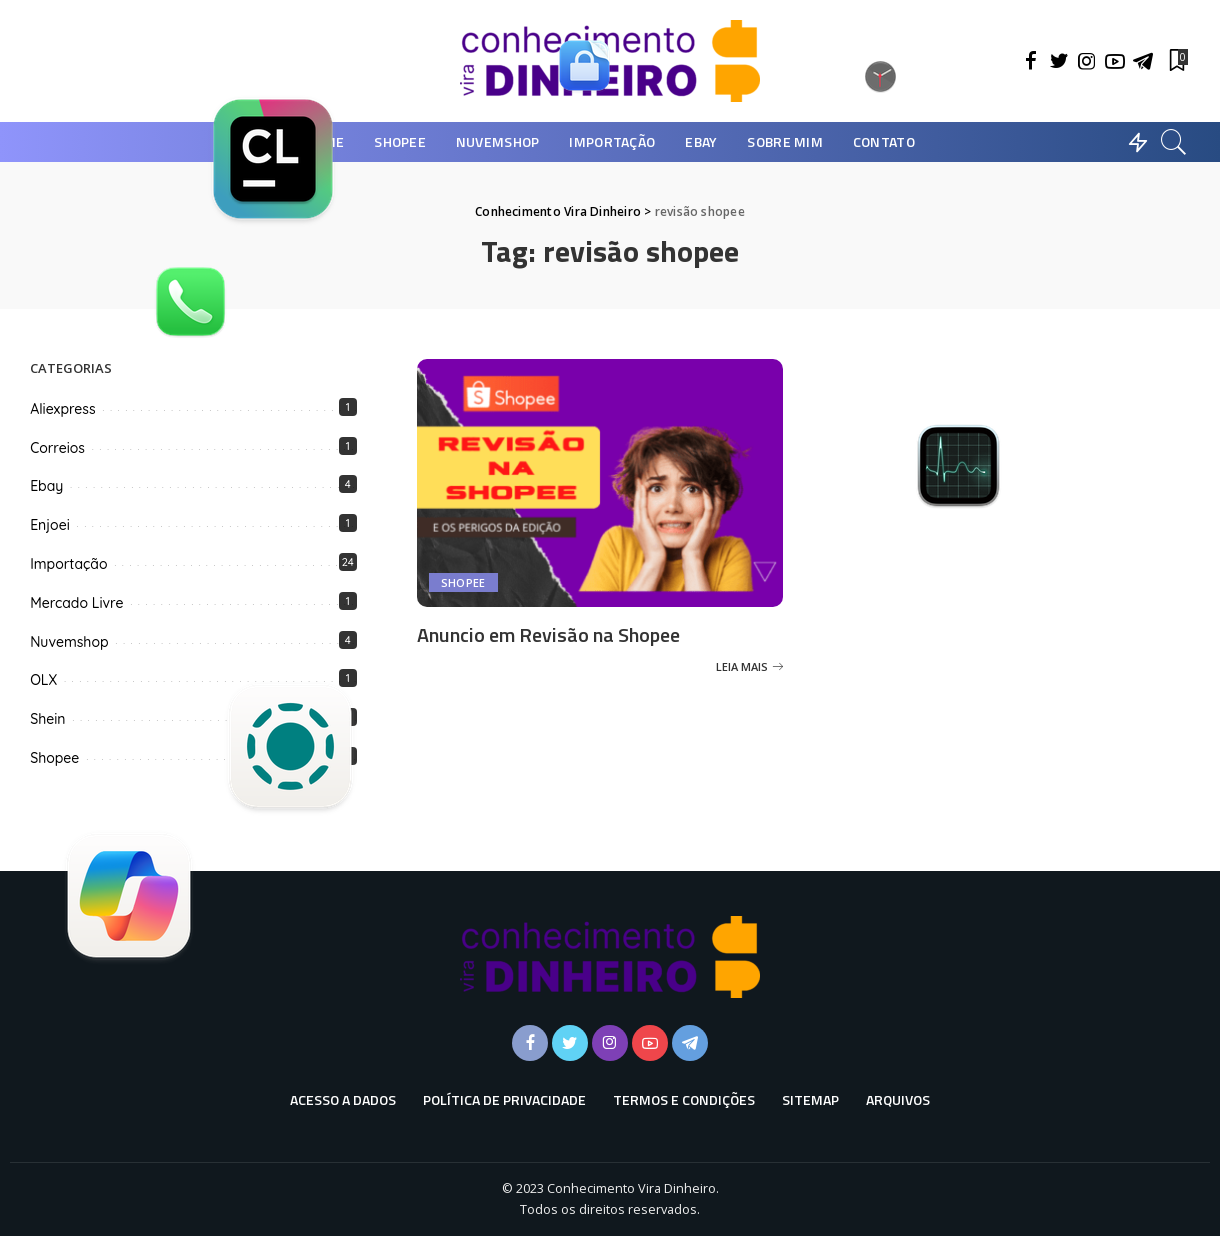 This screenshot has width=1220, height=1236. I want to click on open CLion IDE application, so click(273, 159).